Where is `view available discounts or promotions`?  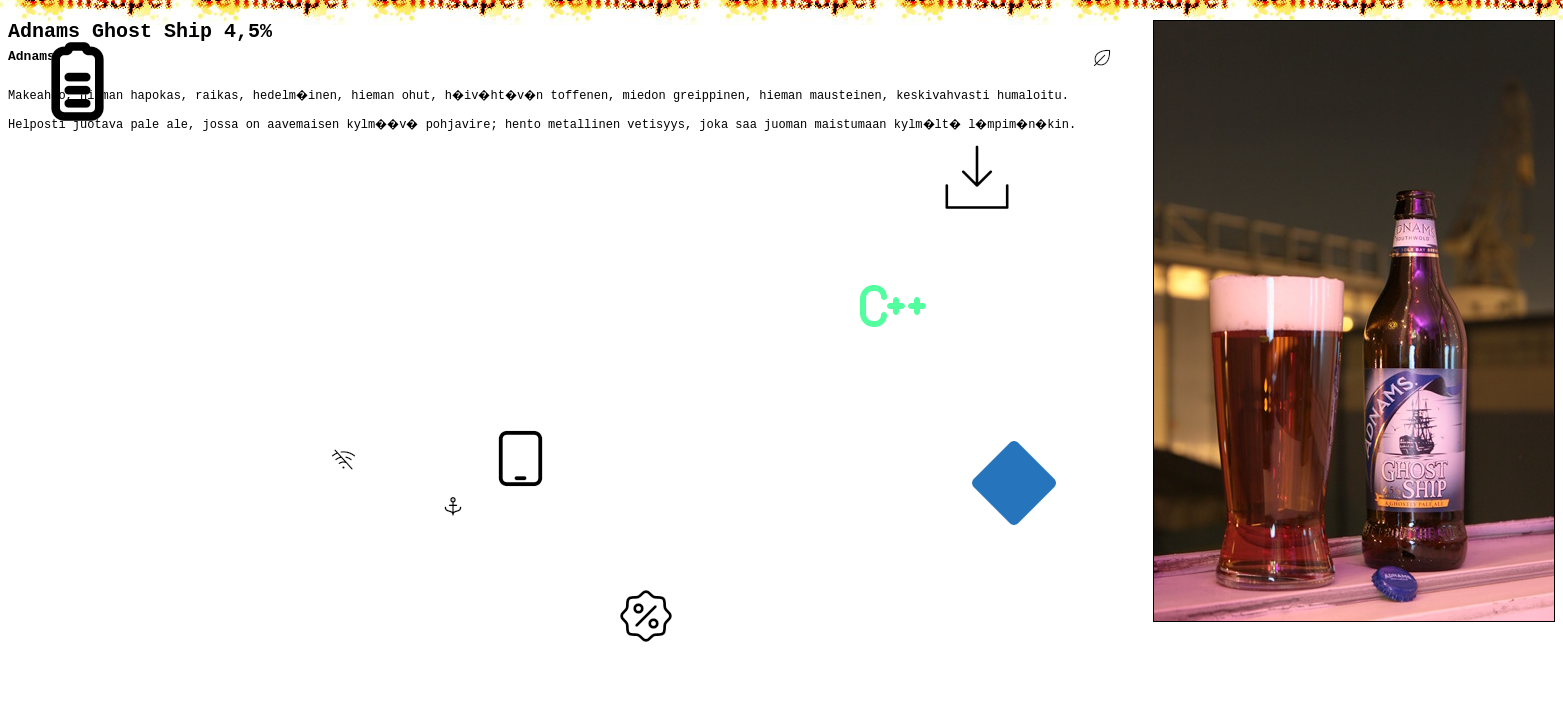 view available discounts or promotions is located at coordinates (646, 616).